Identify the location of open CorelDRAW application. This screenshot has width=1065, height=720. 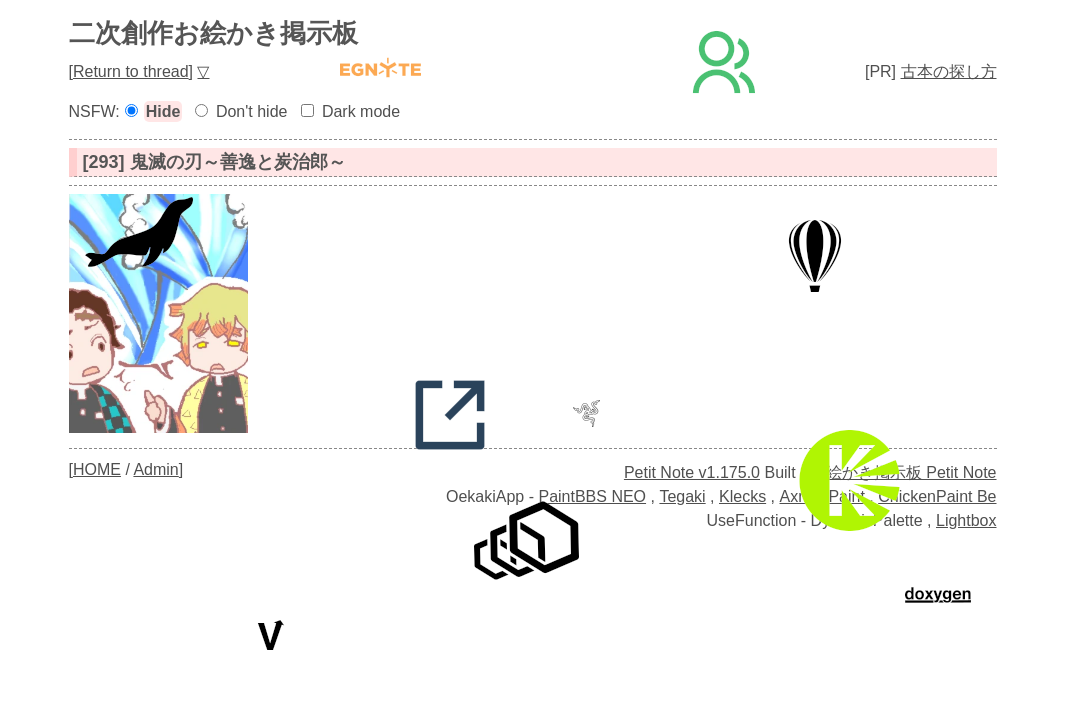
(815, 256).